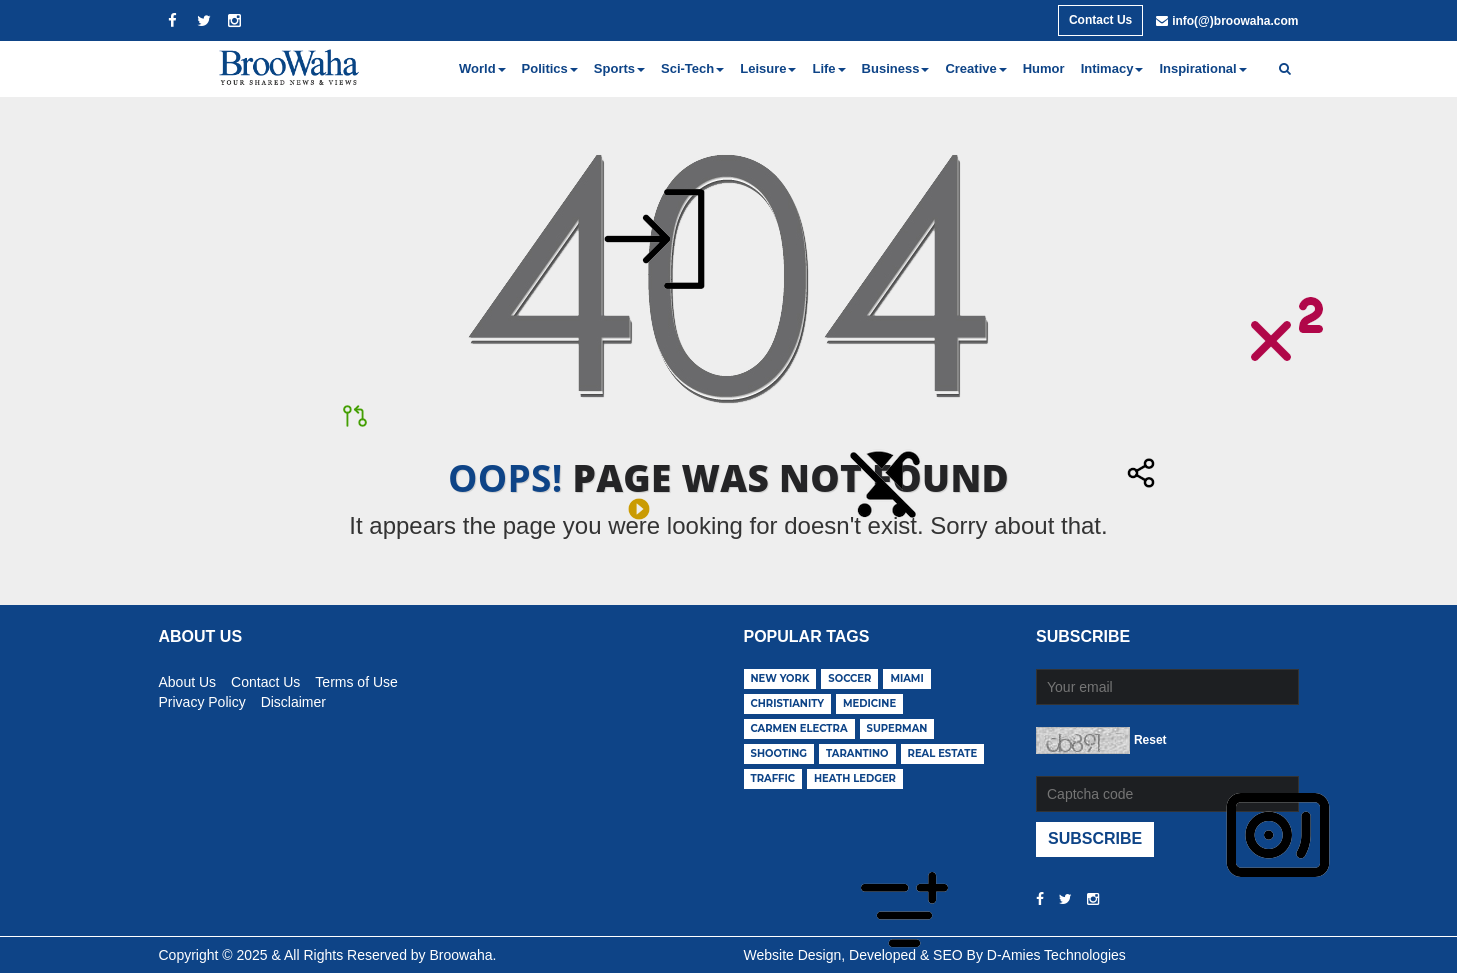 This screenshot has height=973, width=1457. What do you see at coordinates (1287, 329) in the screenshot?
I see `format text as superscript` at bounding box center [1287, 329].